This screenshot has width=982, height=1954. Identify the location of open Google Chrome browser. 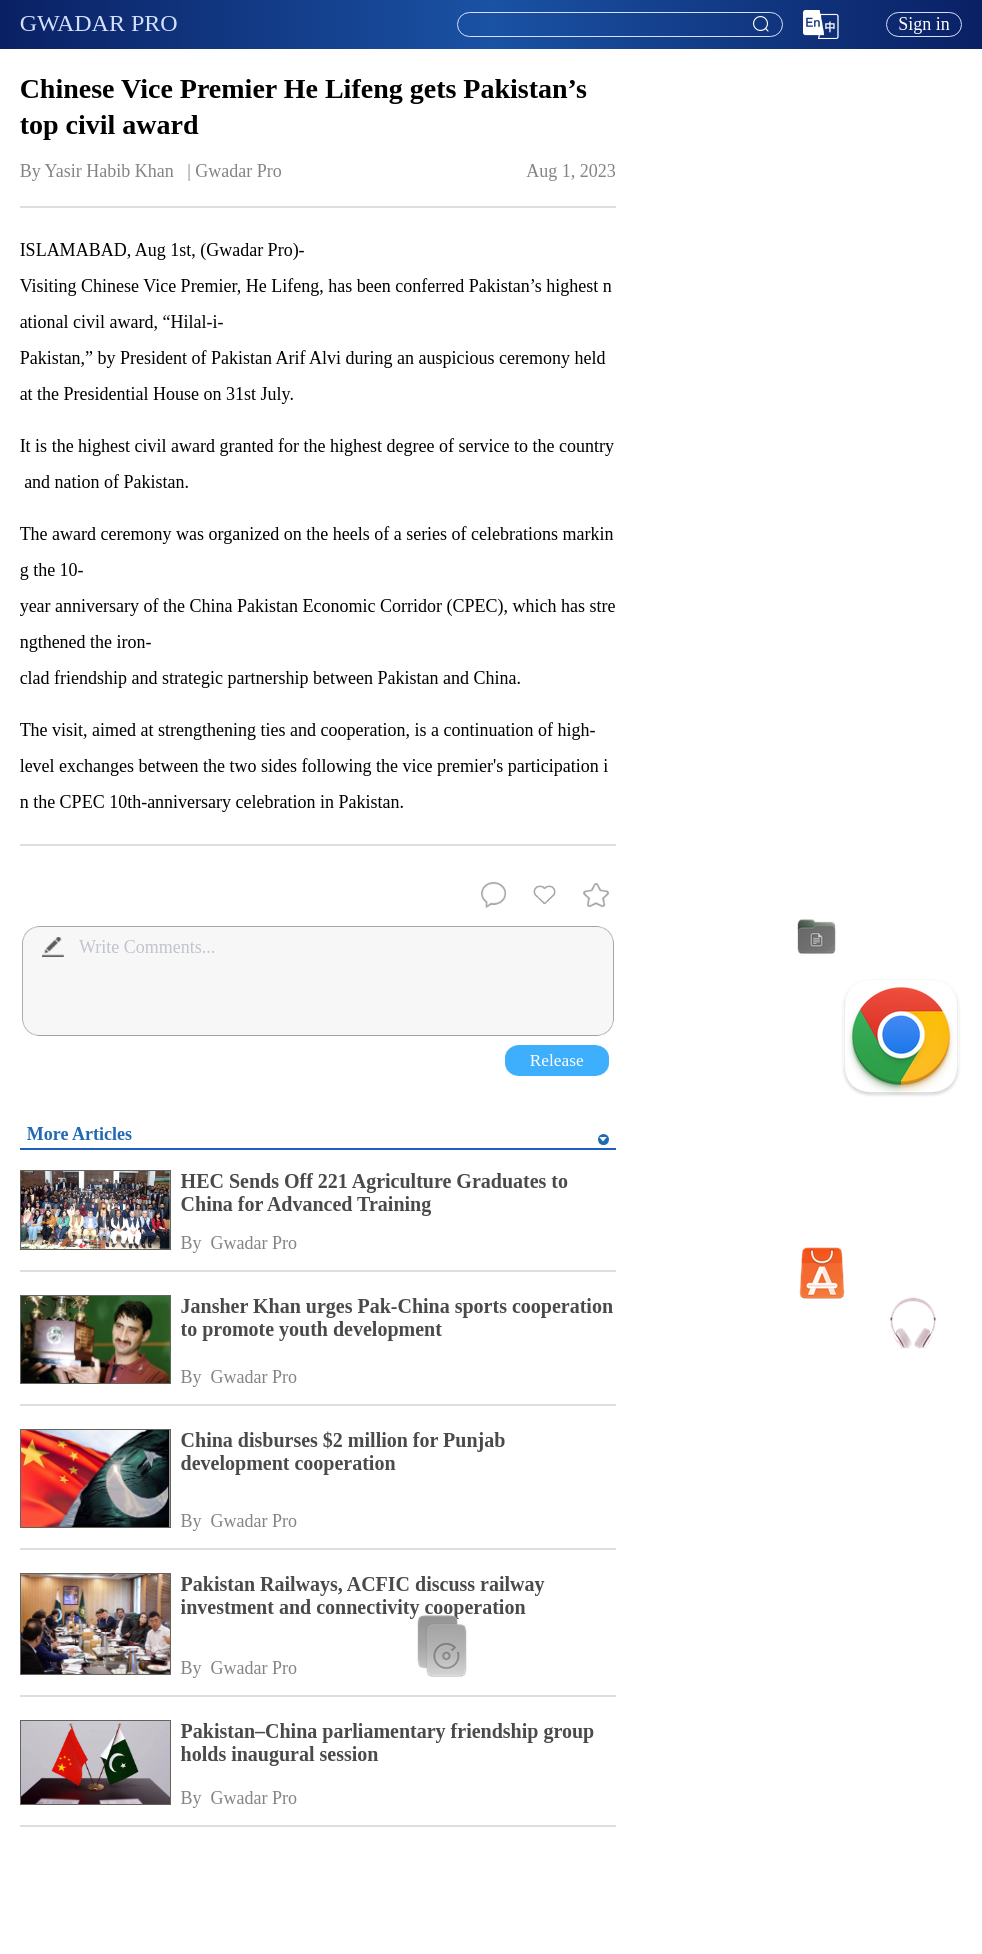
(901, 1036).